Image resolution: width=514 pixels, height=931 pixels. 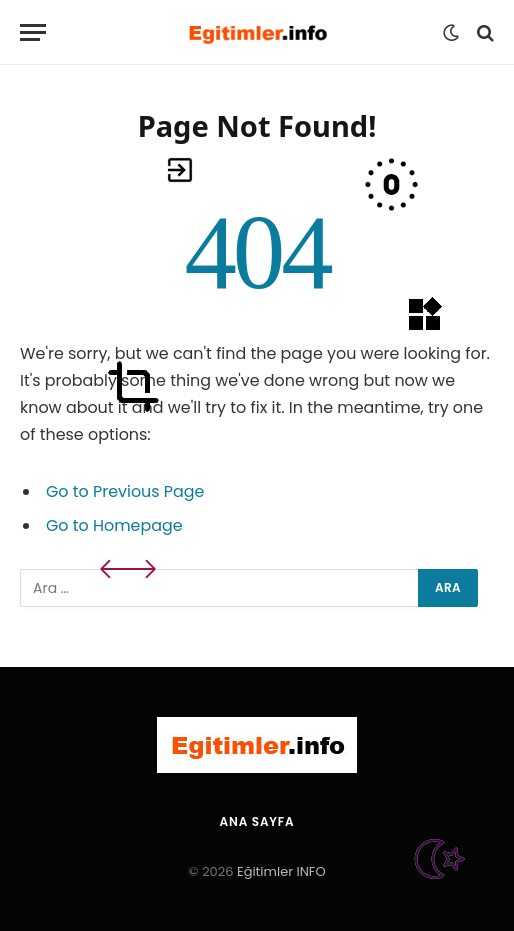 I want to click on indicates zero time elapsed or no duration, so click(x=391, y=184).